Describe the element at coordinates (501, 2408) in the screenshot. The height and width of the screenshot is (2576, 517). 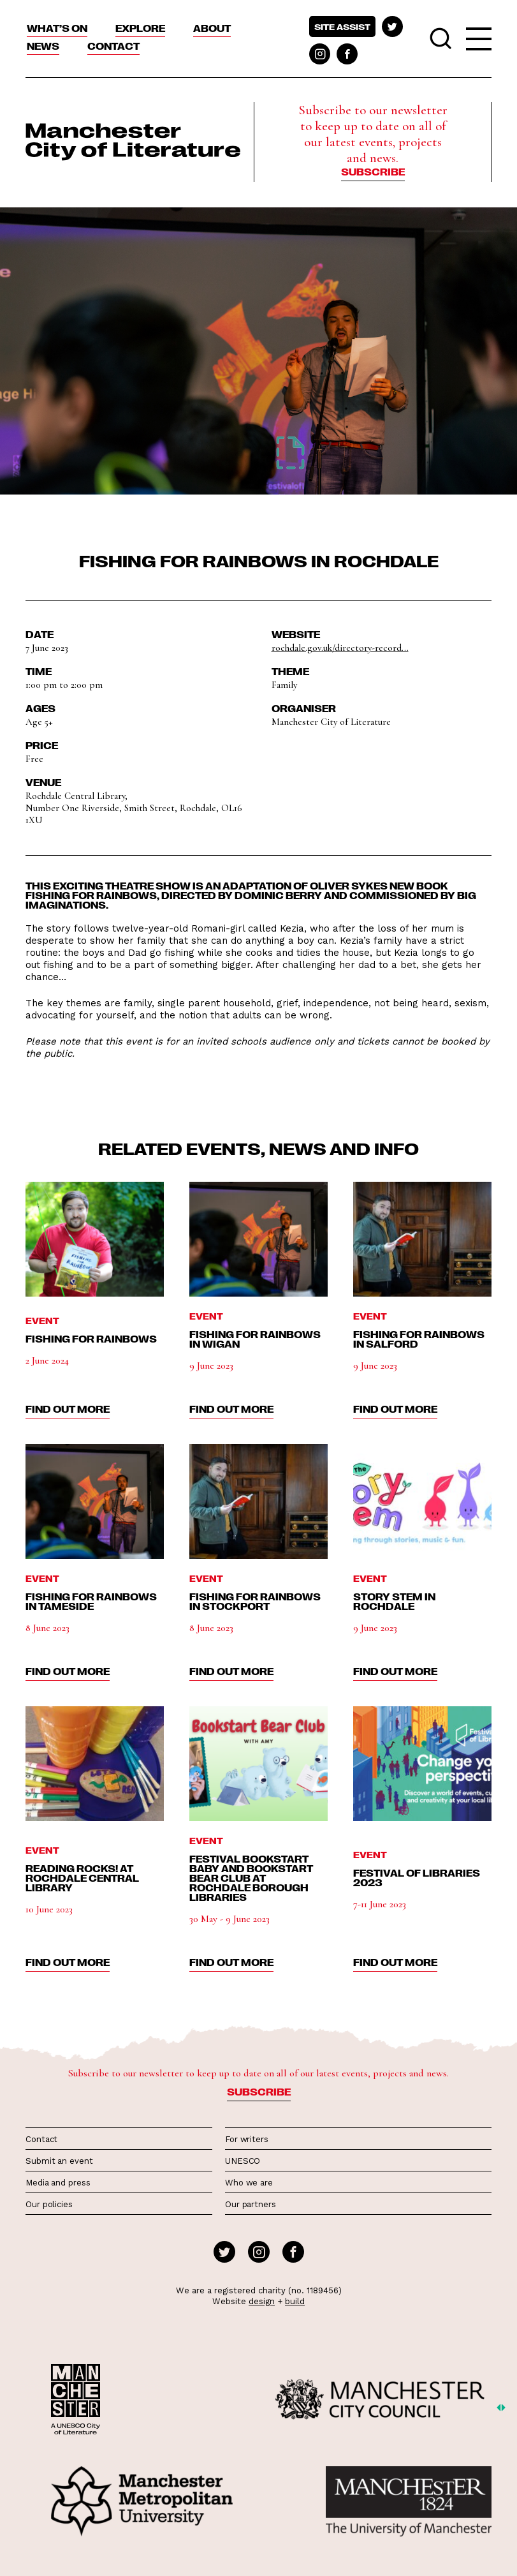
I see `adjust horizontal spacing or position` at that location.